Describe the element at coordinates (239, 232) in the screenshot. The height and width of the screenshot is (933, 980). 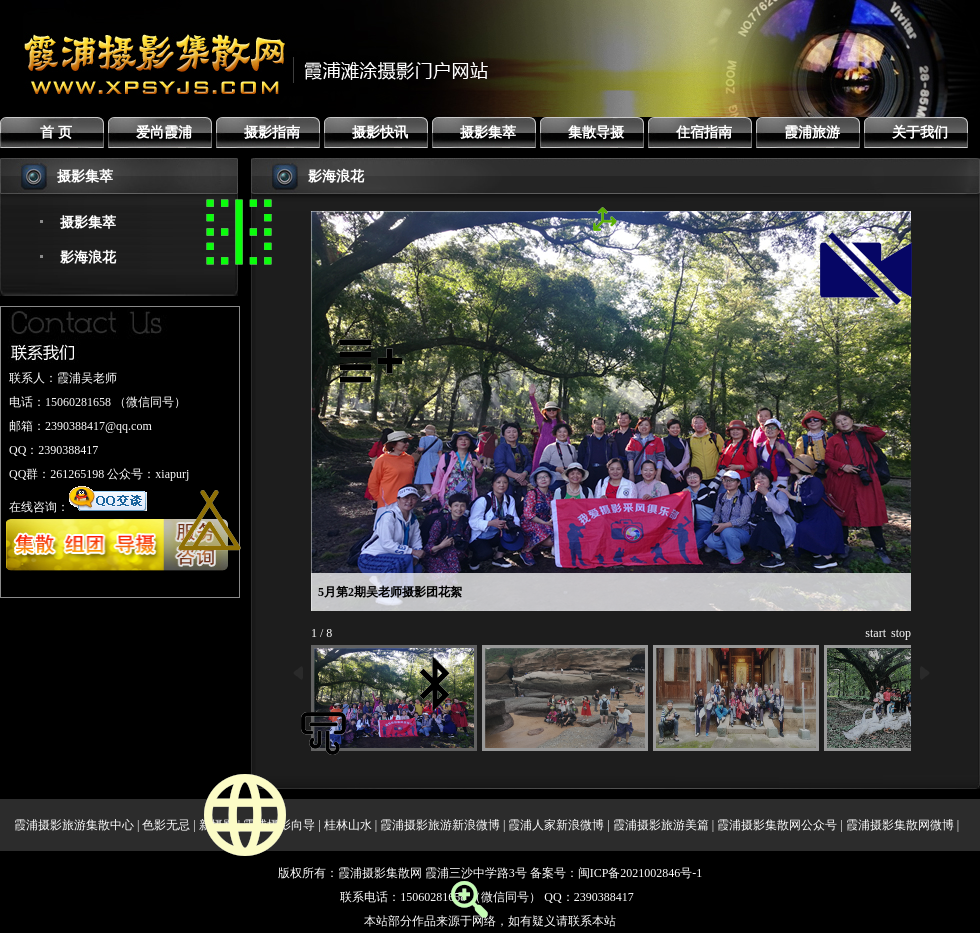
I see `add a vertical border to selected cells` at that location.